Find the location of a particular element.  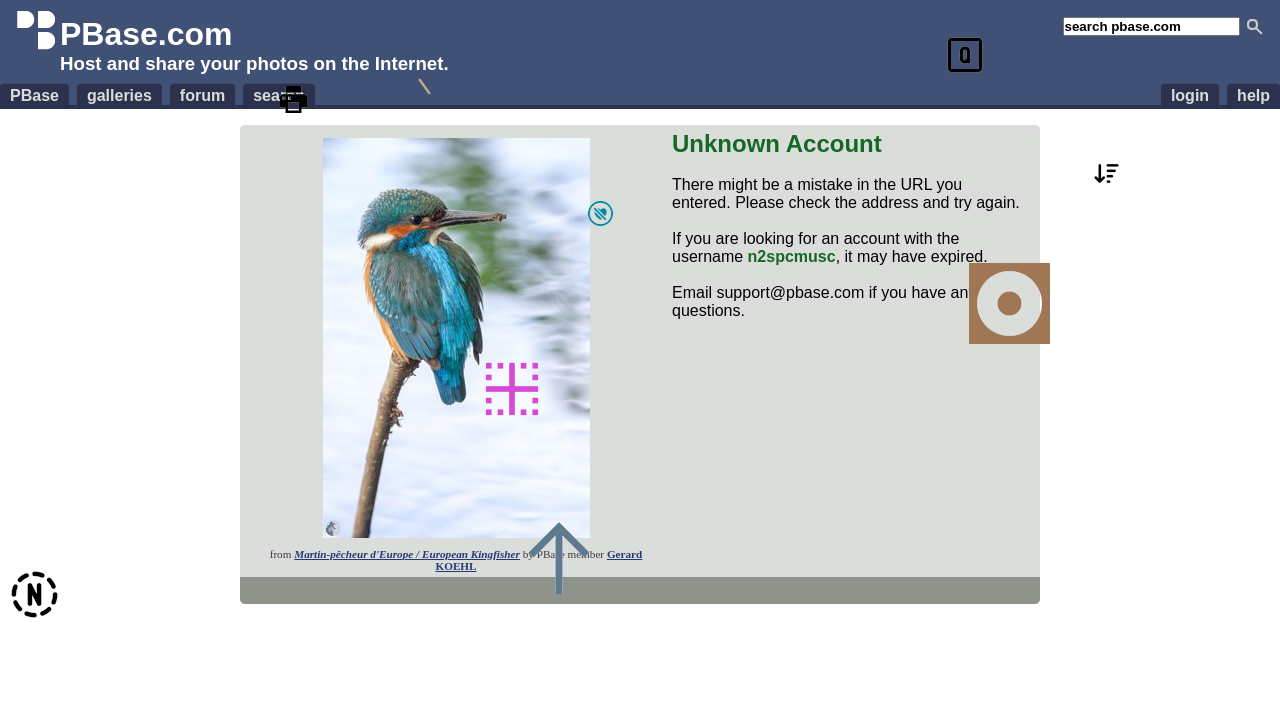

scroll to top of page is located at coordinates (559, 558).